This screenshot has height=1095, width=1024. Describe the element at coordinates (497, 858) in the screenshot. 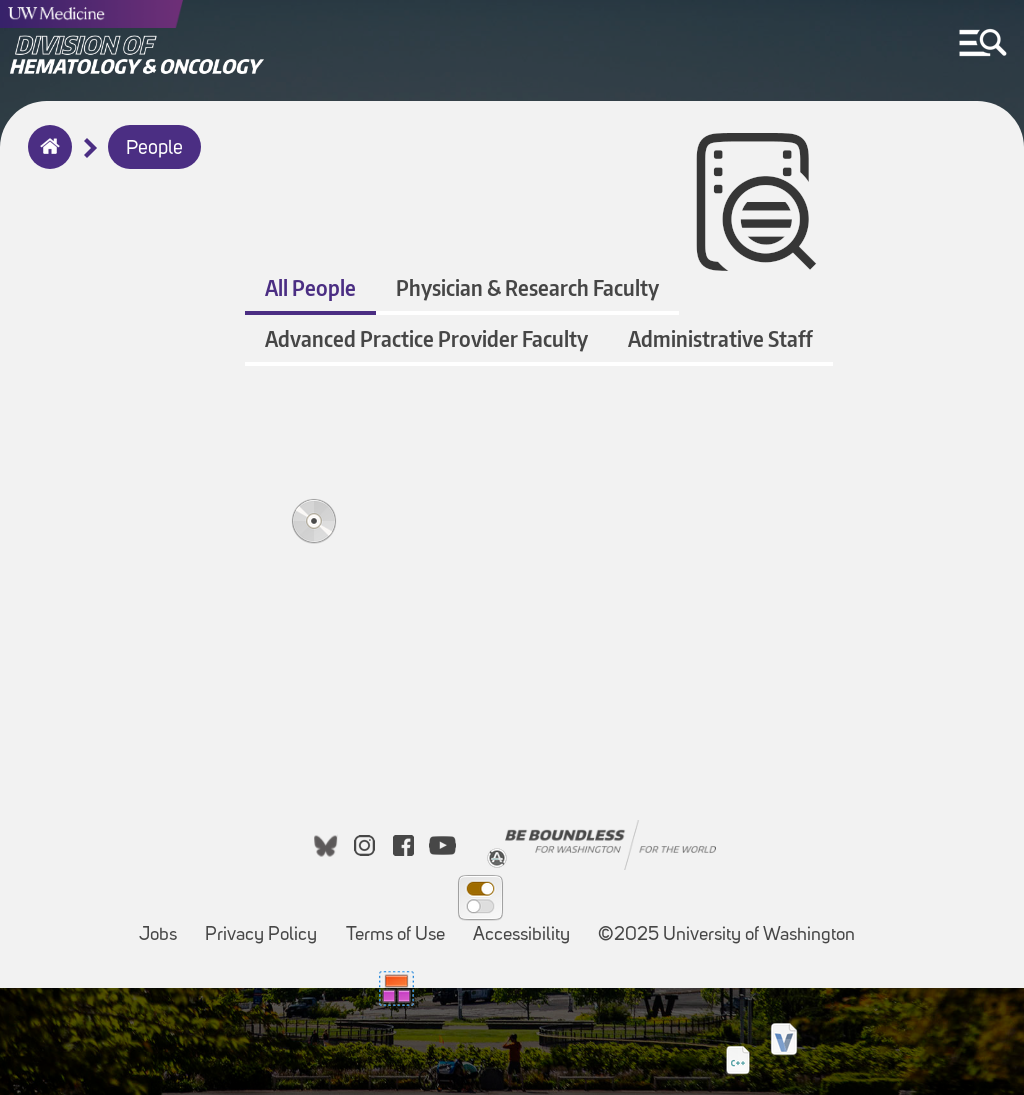

I see `check for system software updates` at that location.